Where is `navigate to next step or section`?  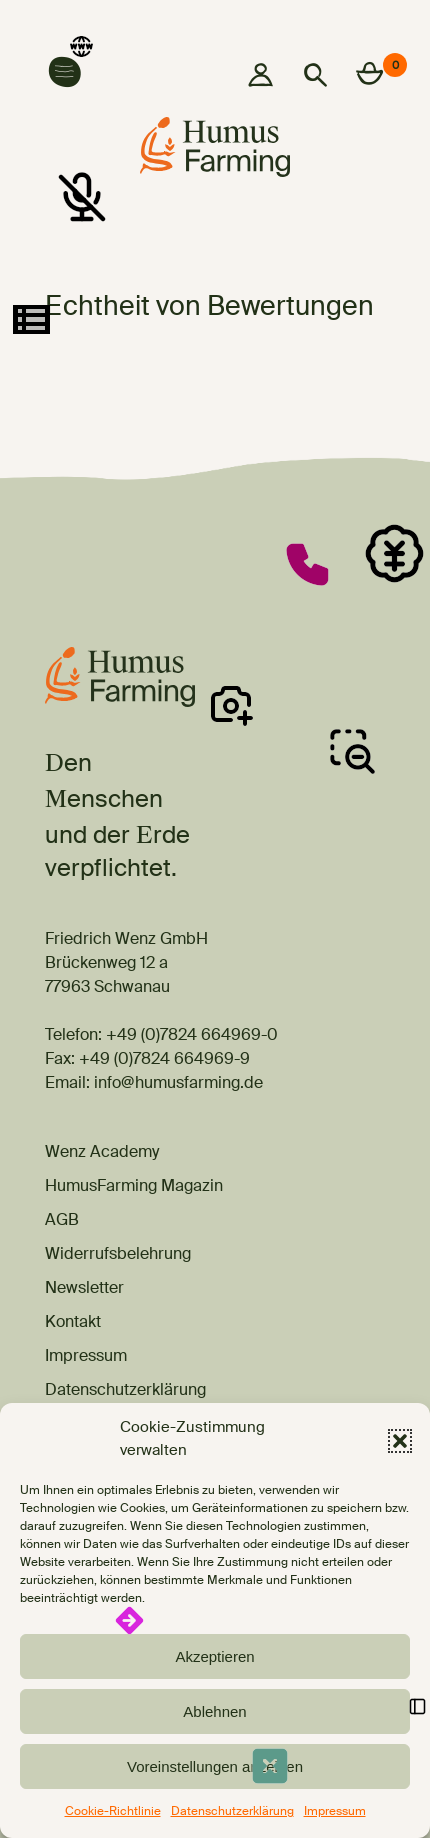
navigate to next step or section is located at coordinates (129, 1620).